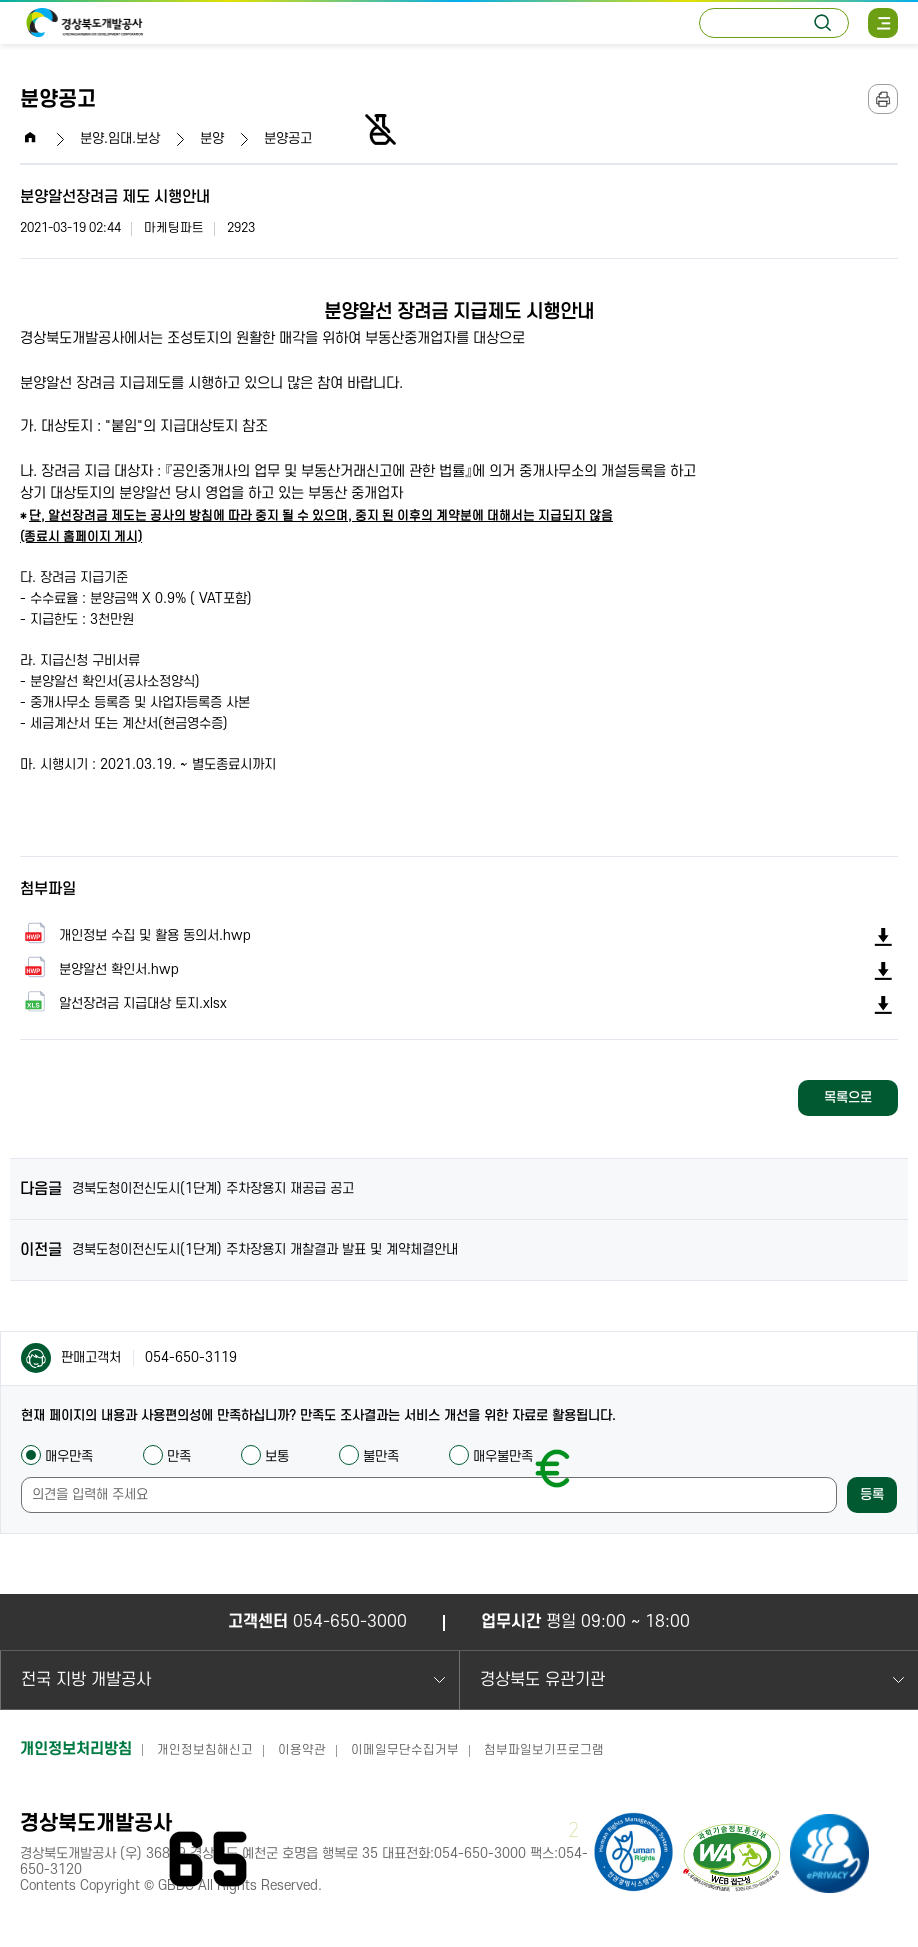 Image resolution: width=918 pixels, height=1947 pixels. What do you see at coordinates (554, 1468) in the screenshot?
I see `indicates euro currency or pricing` at bounding box center [554, 1468].